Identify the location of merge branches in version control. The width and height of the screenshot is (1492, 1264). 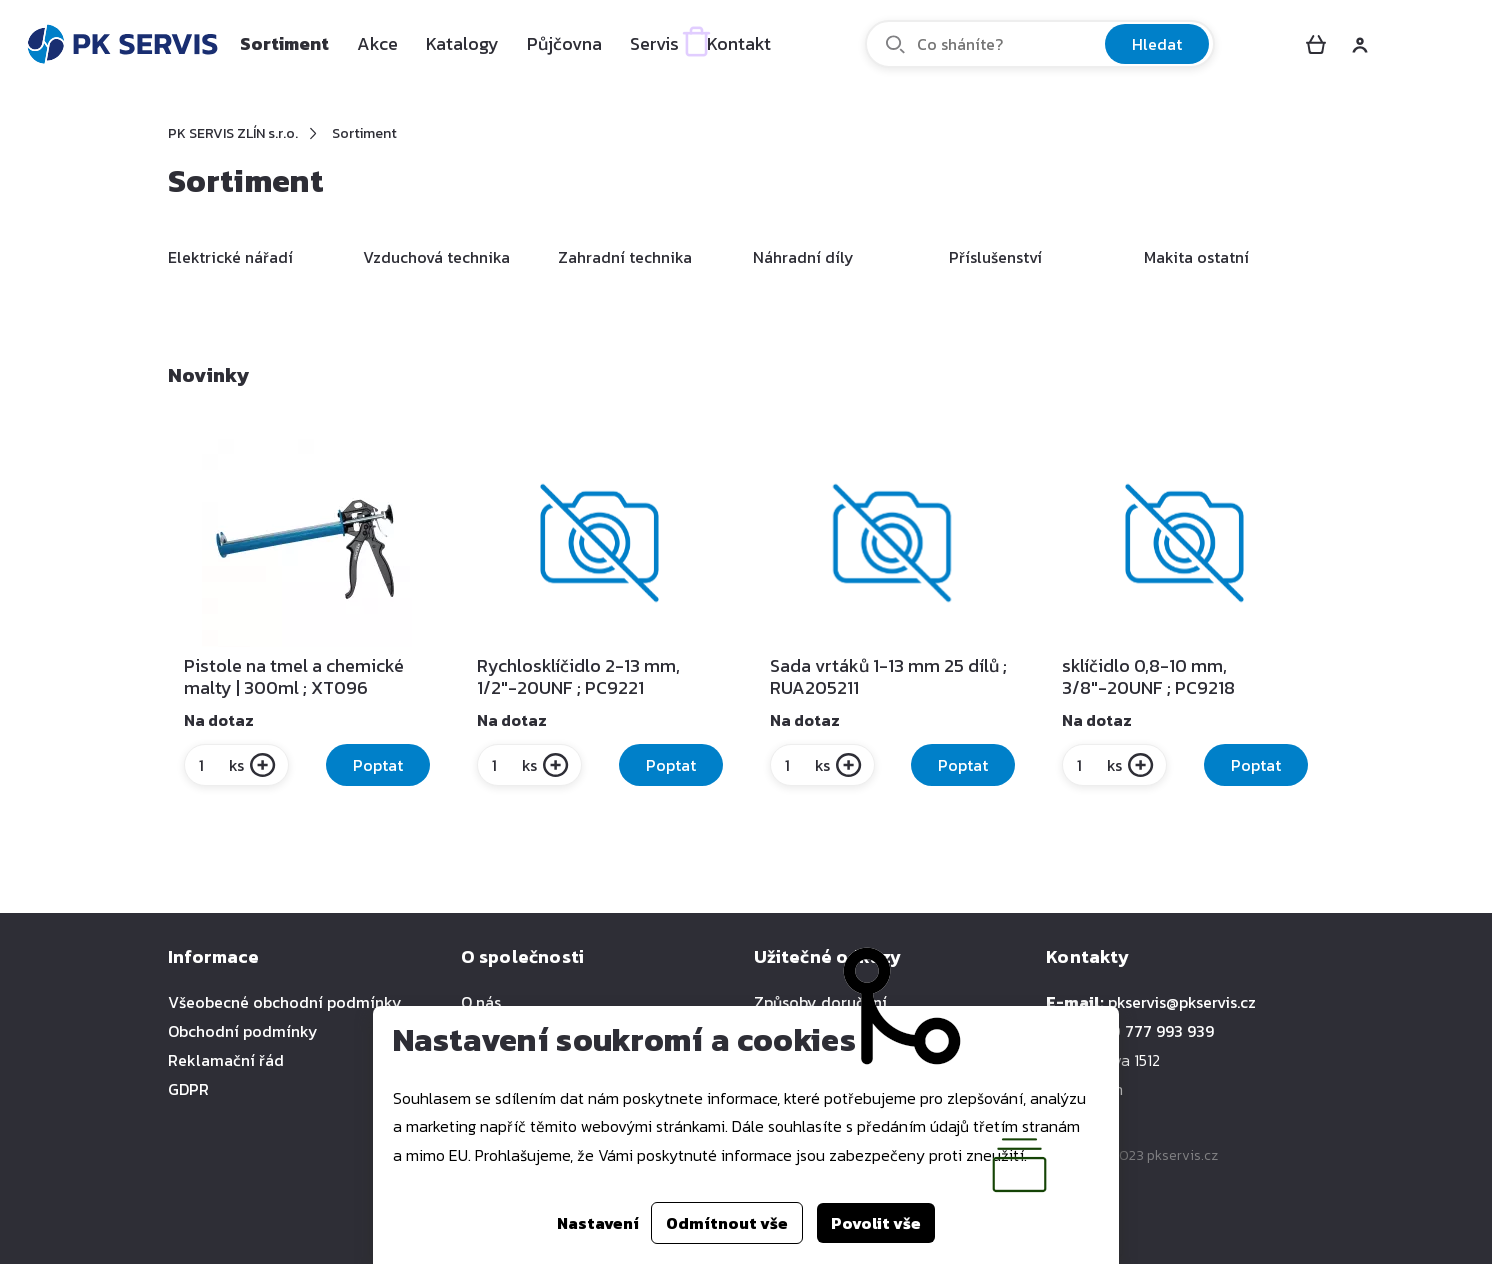
(902, 1006).